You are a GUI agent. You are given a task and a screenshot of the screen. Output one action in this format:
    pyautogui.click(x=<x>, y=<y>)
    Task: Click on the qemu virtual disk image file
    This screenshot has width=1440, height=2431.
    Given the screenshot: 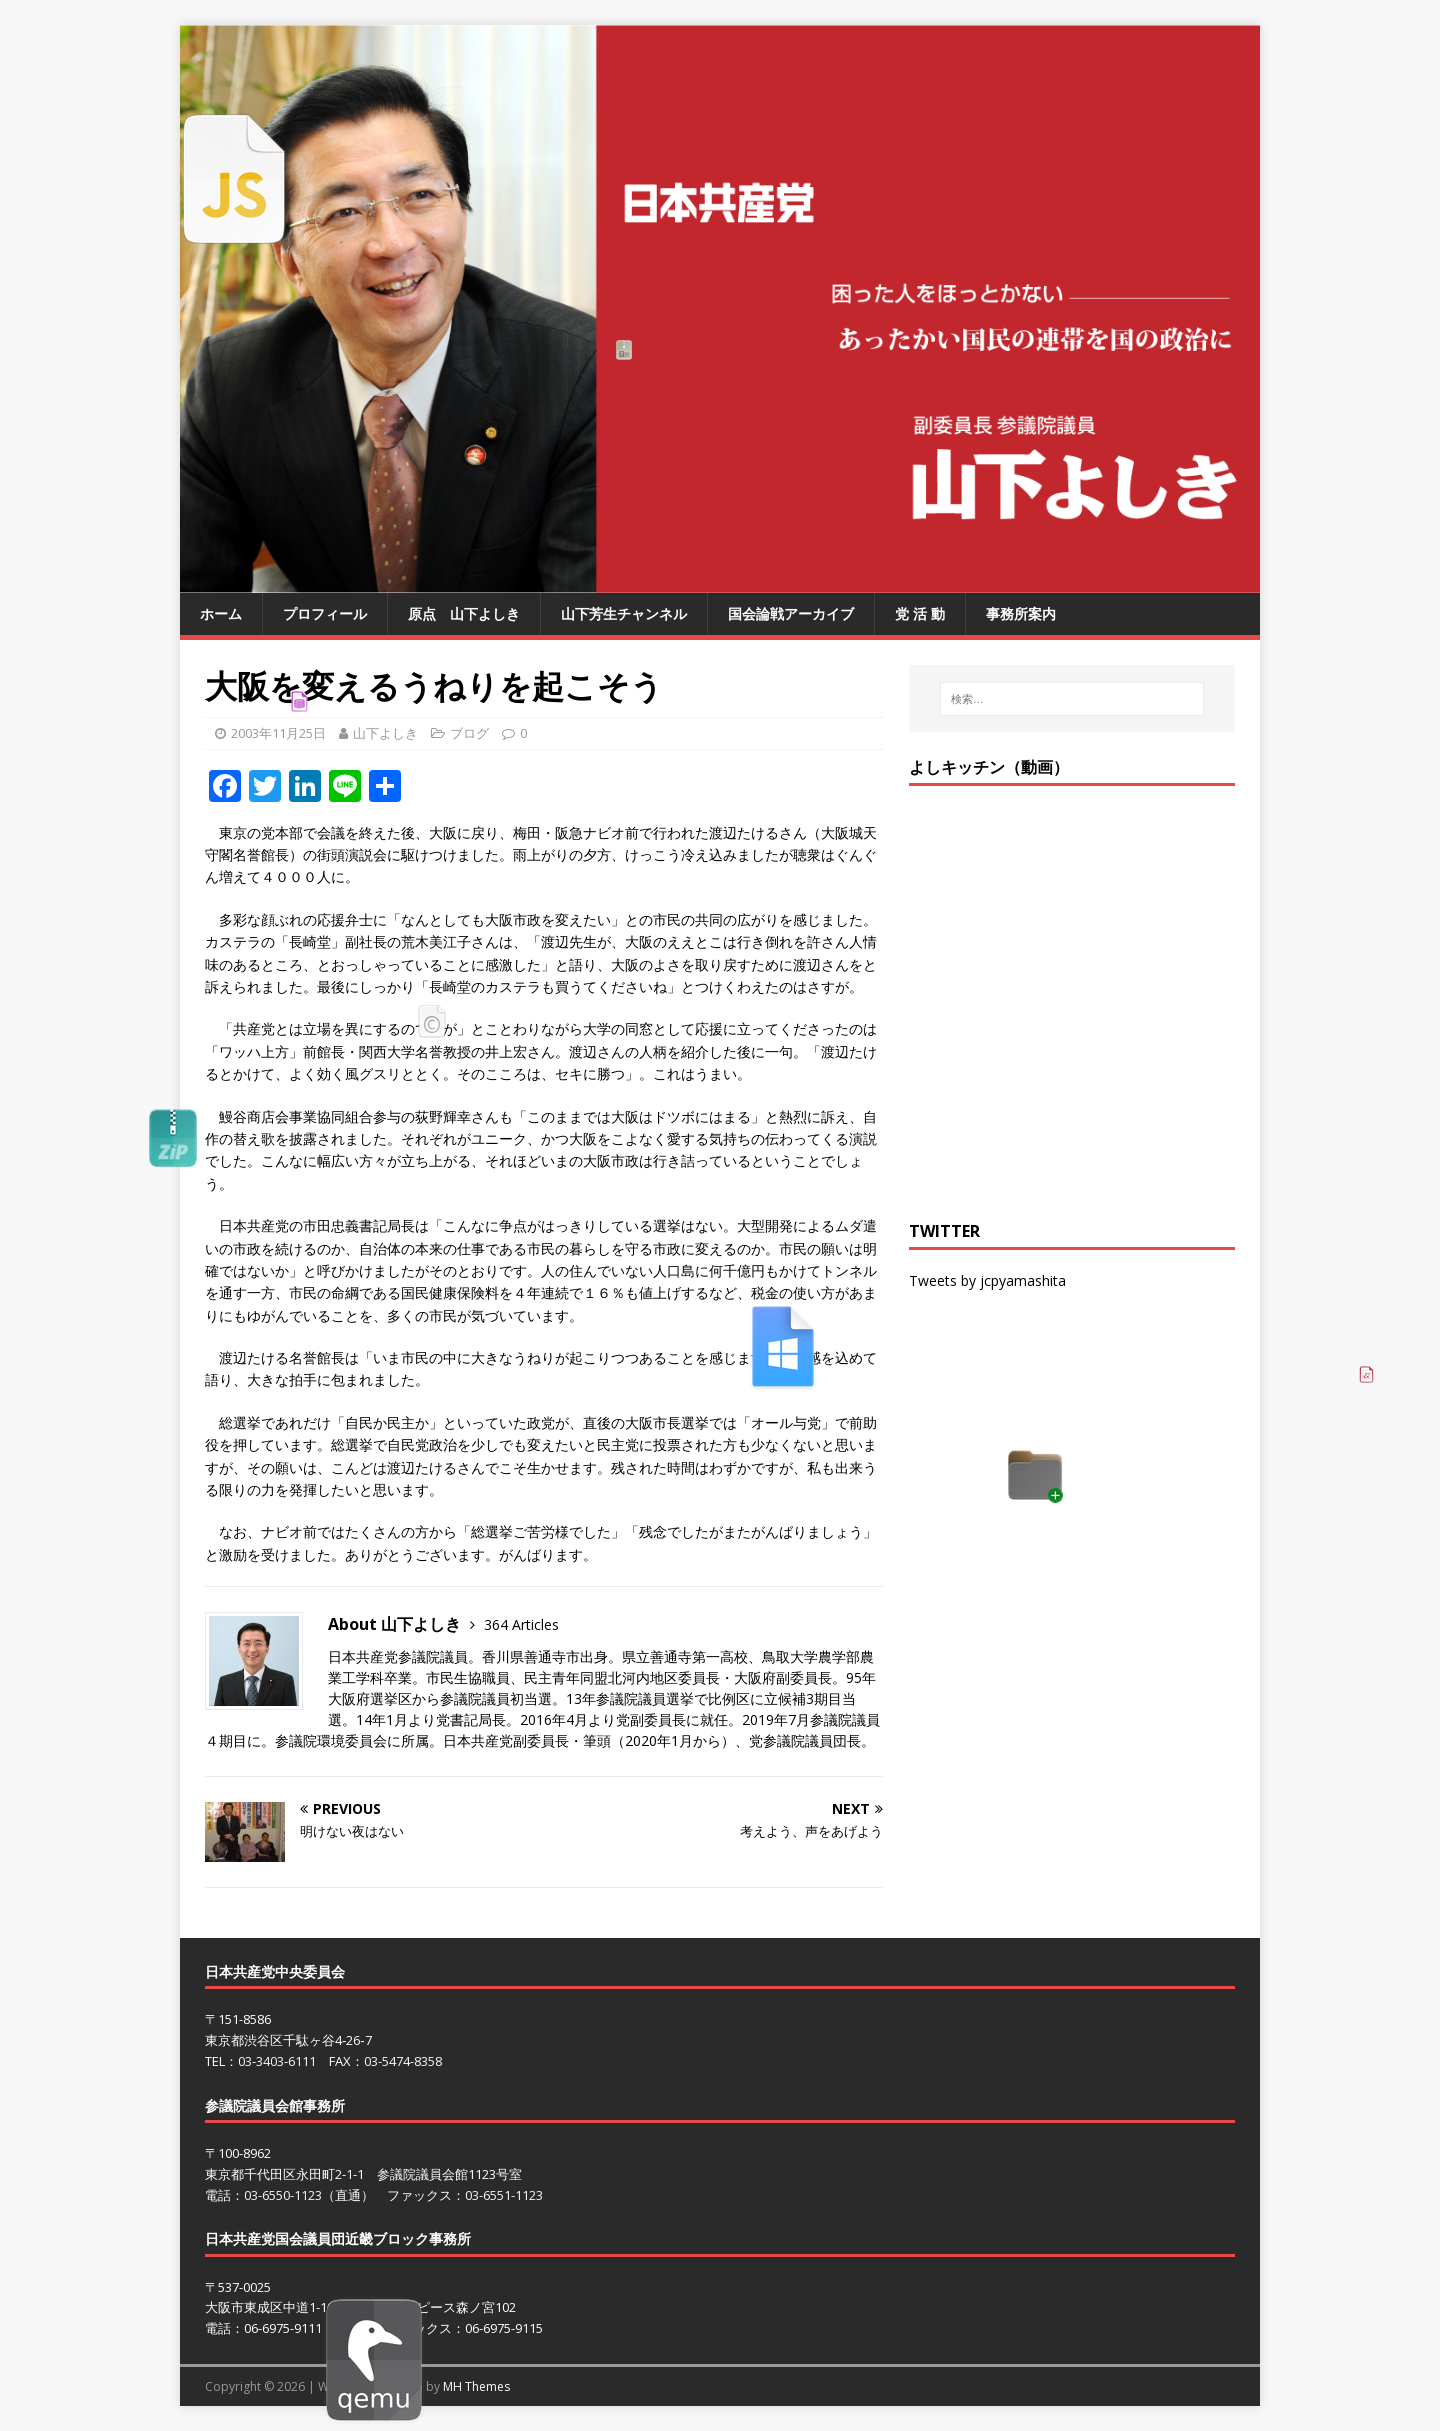 What is the action you would take?
    pyautogui.click(x=374, y=2360)
    